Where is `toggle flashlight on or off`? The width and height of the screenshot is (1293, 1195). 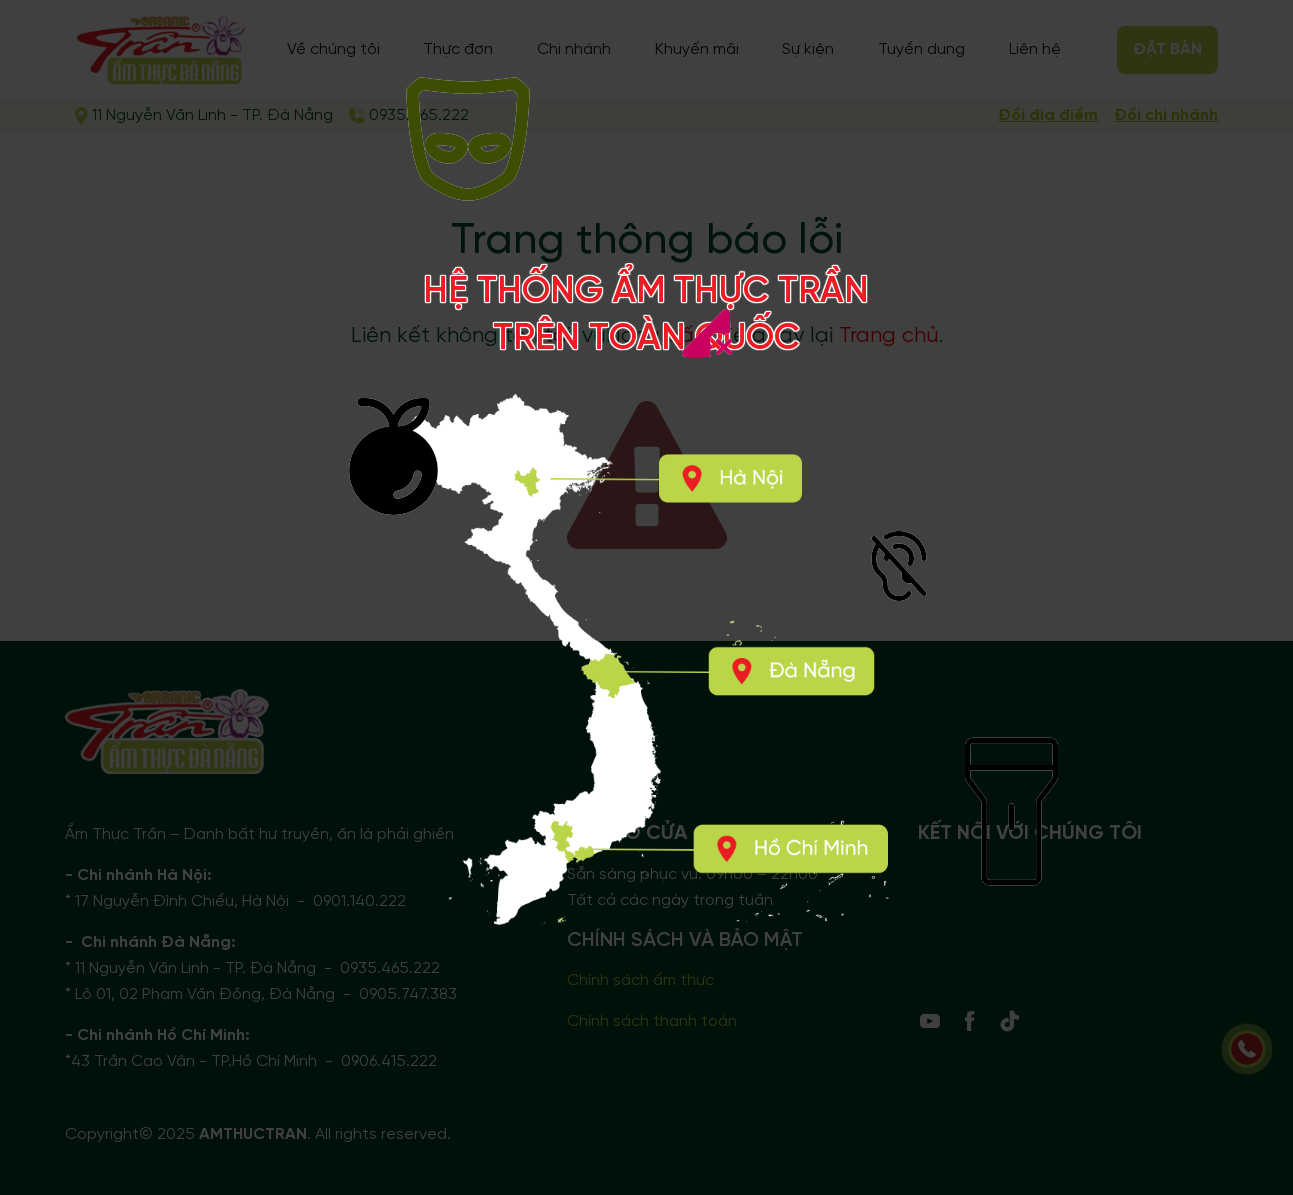
toggle flashlight on or off is located at coordinates (1011, 811).